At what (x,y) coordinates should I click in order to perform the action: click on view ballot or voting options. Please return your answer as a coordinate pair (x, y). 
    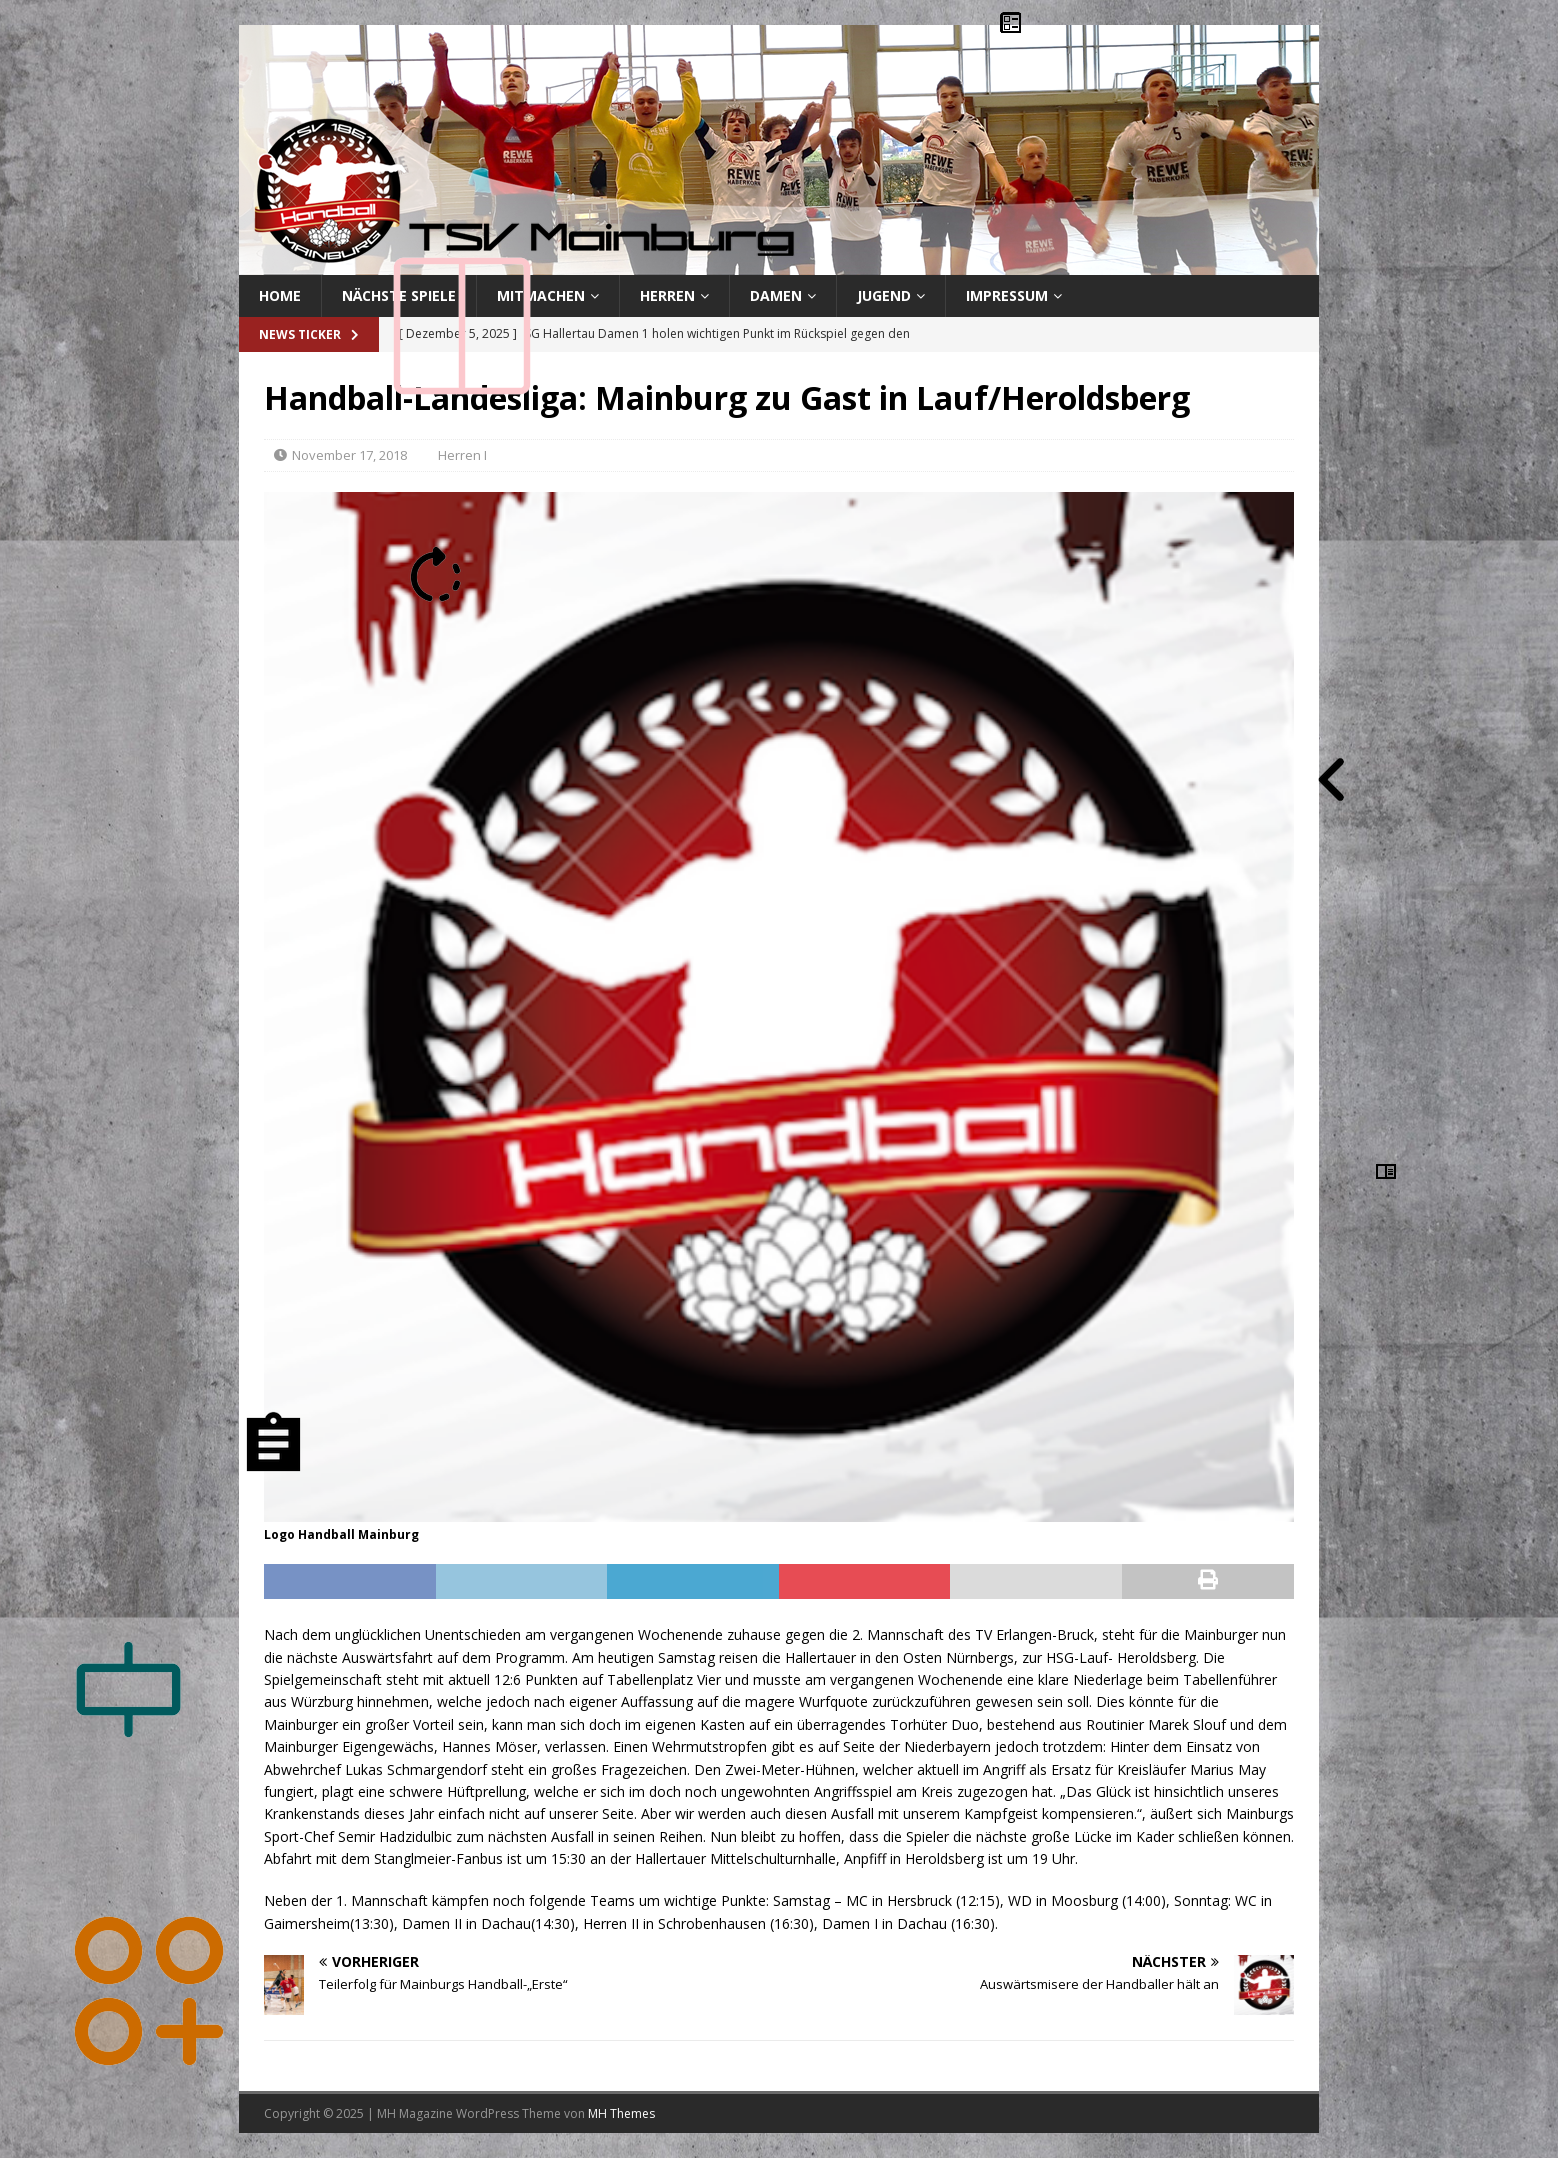
    Looking at the image, I should click on (1011, 23).